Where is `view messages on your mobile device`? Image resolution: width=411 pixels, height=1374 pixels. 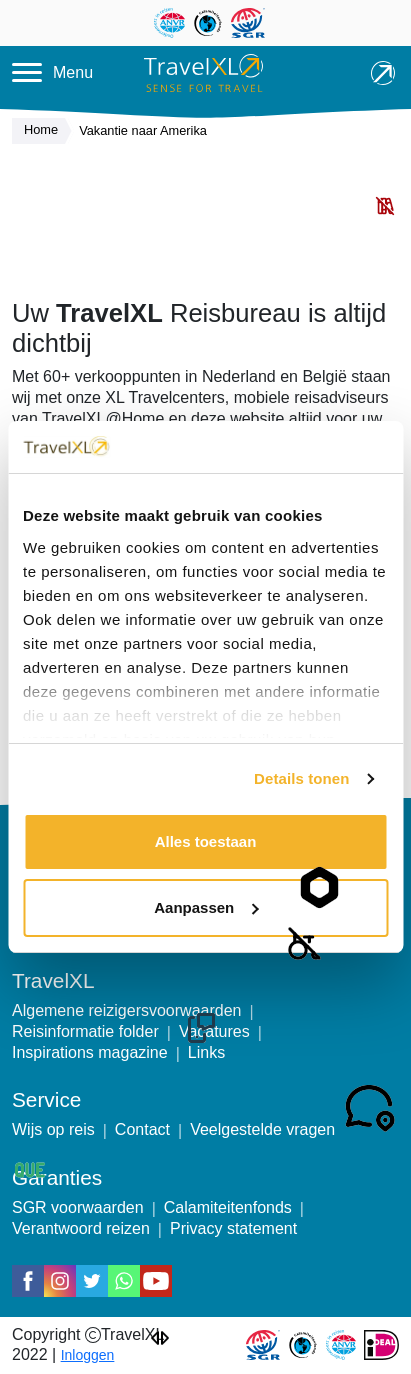
view messages on your mobile device is located at coordinates (200, 1028).